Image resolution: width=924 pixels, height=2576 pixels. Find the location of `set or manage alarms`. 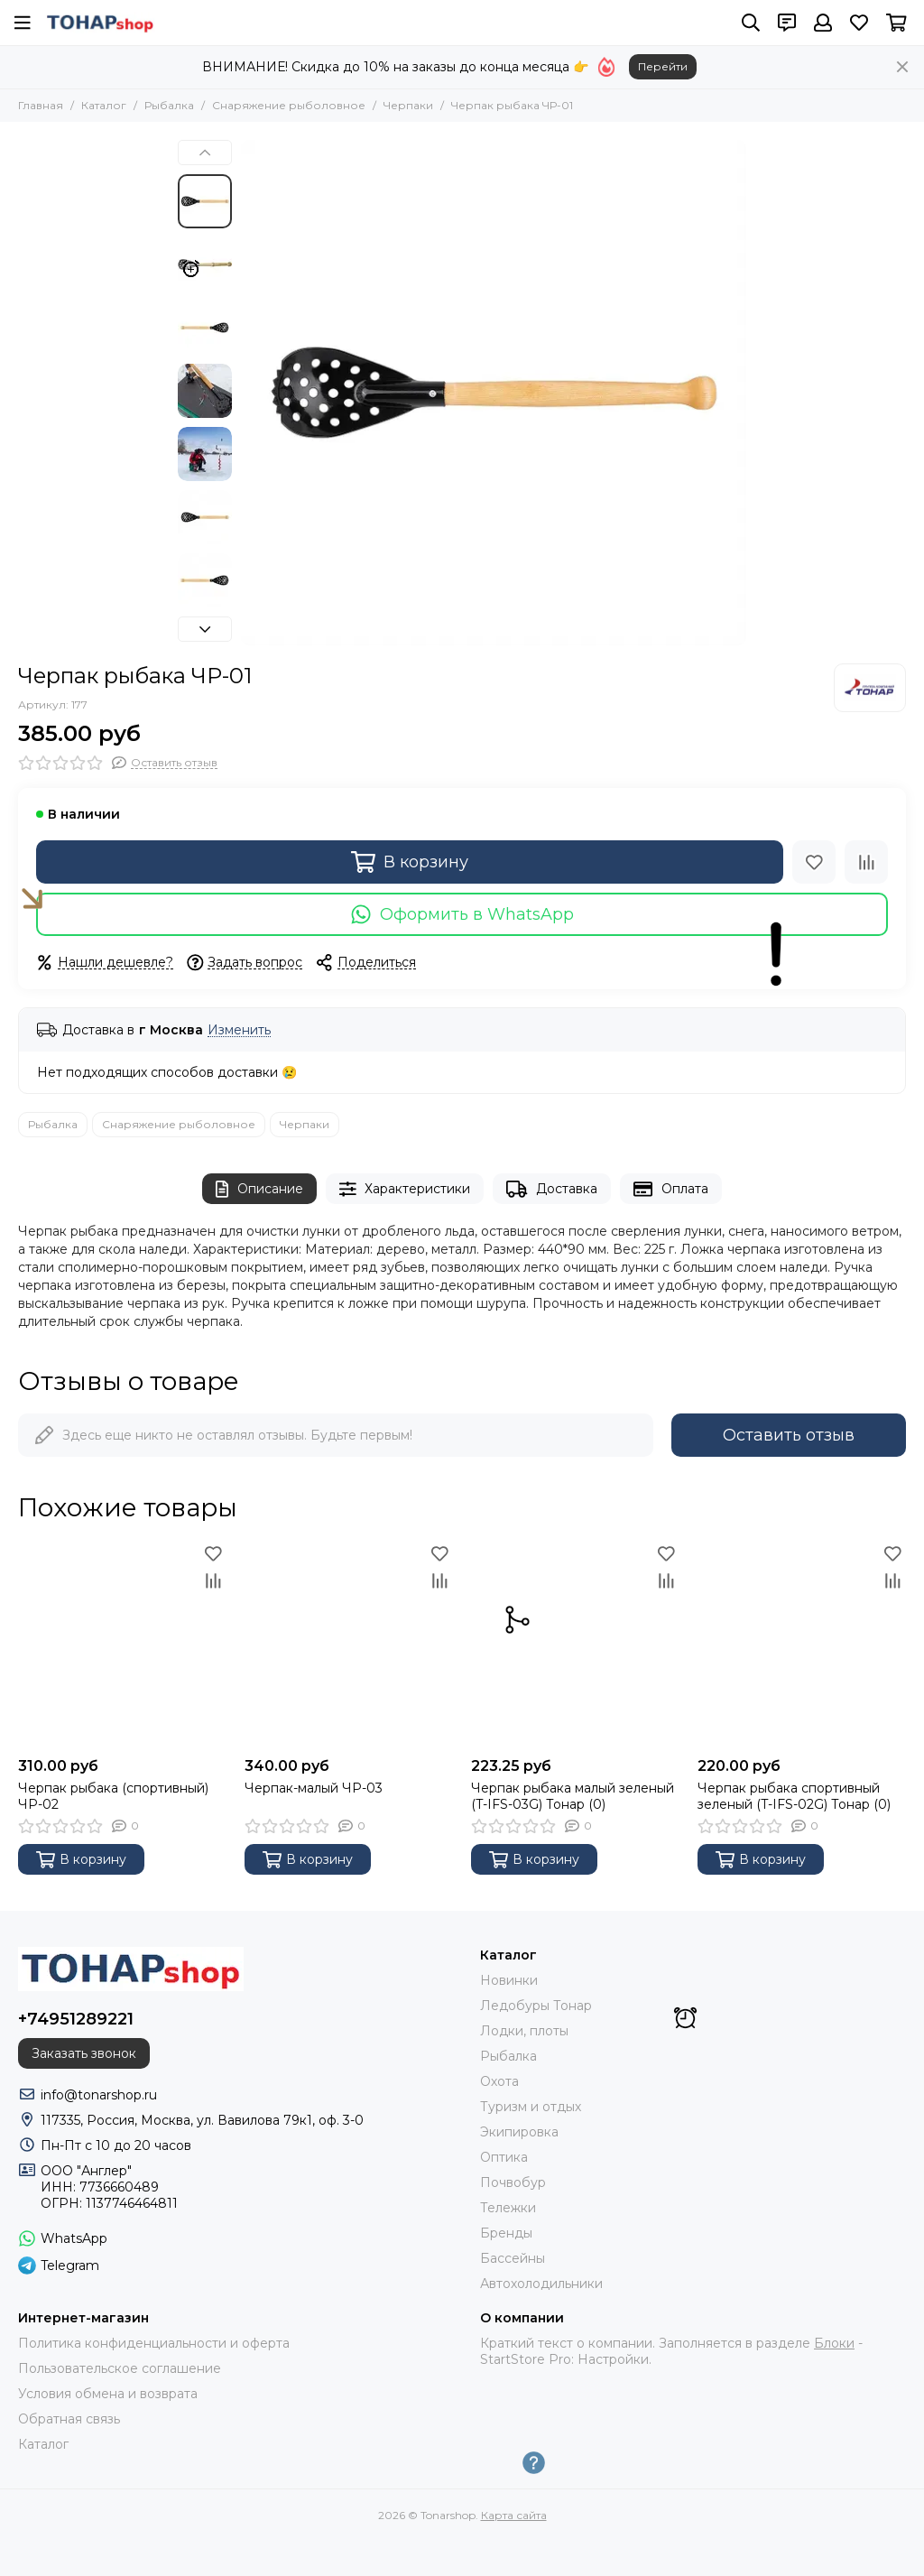

set or manage alarms is located at coordinates (685, 2017).